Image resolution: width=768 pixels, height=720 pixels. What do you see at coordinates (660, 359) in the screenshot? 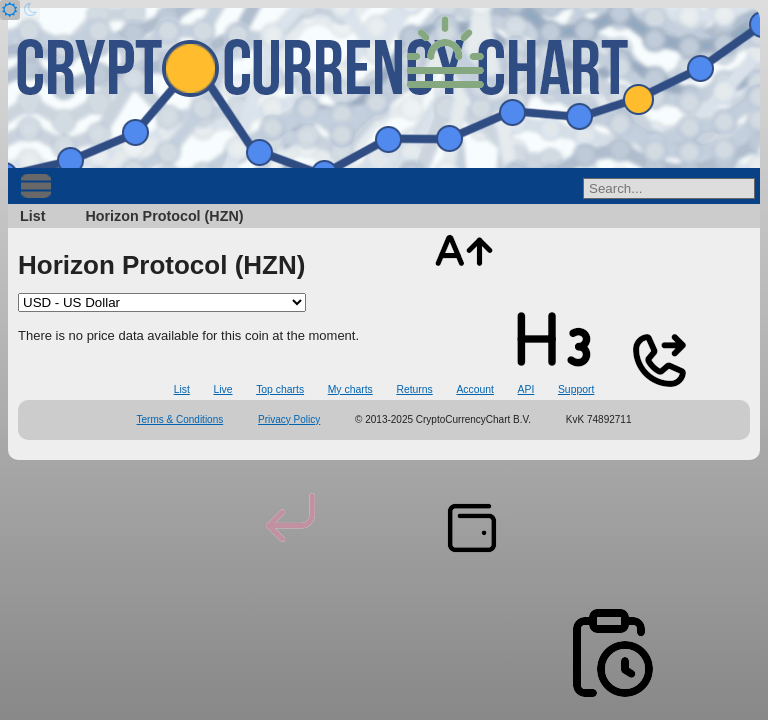
I see `transfer an active call to another person` at bounding box center [660, 359].